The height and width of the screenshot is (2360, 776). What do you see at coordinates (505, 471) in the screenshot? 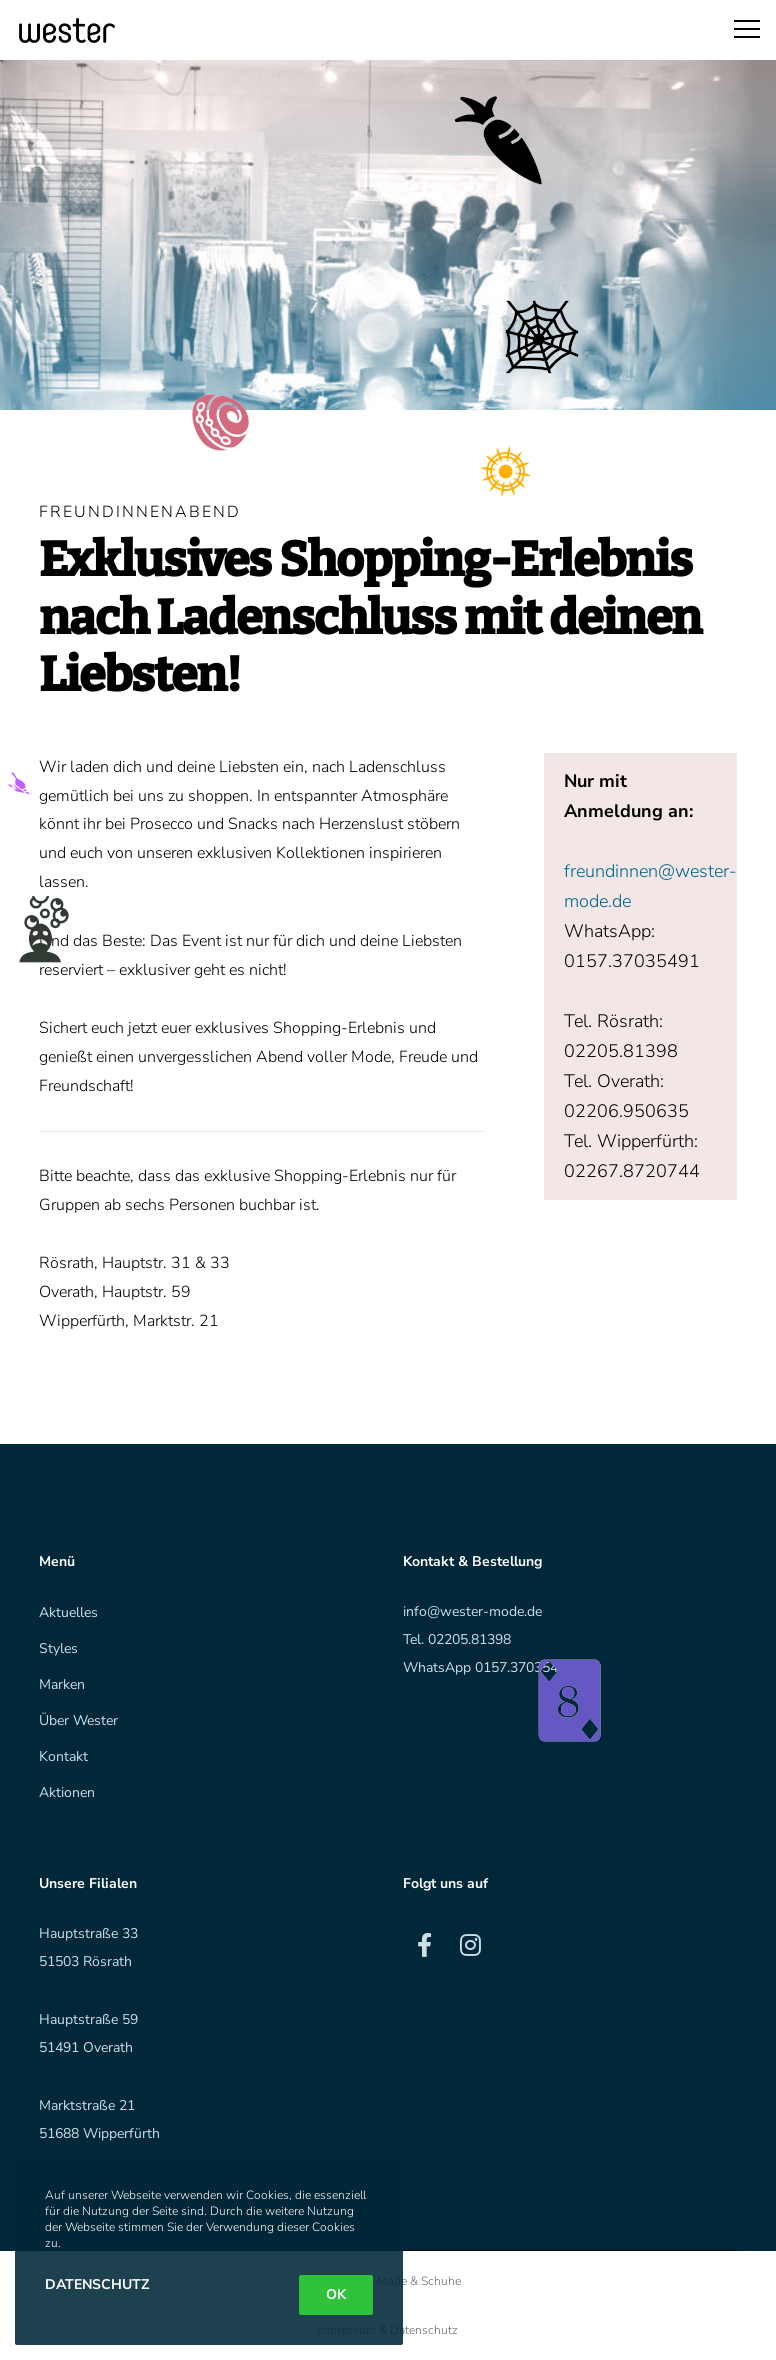
I see `sun or light-based ability icon in a game interface` at bounding box center [505, 471].